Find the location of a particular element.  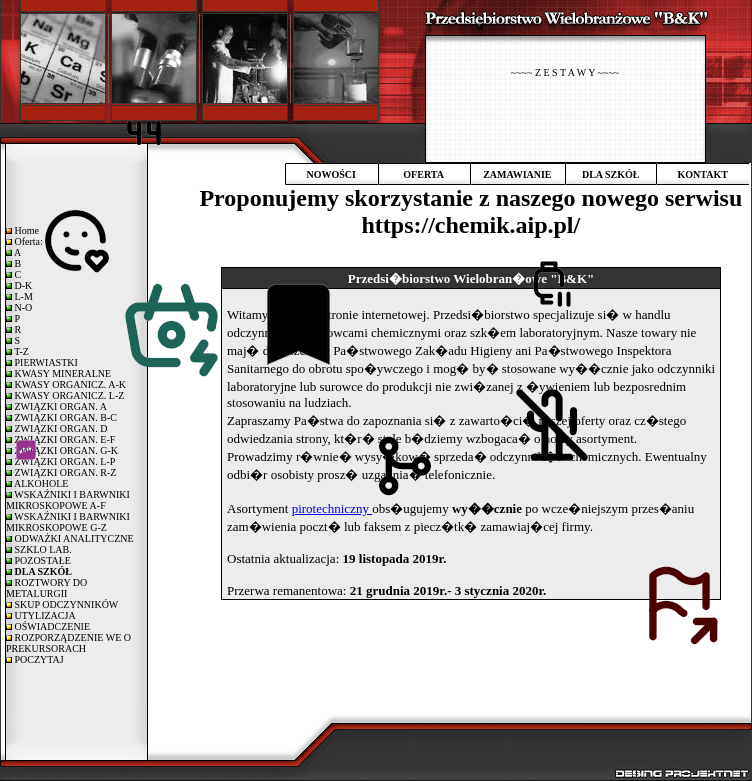

save this item for later is located at coordinates (298, 324).